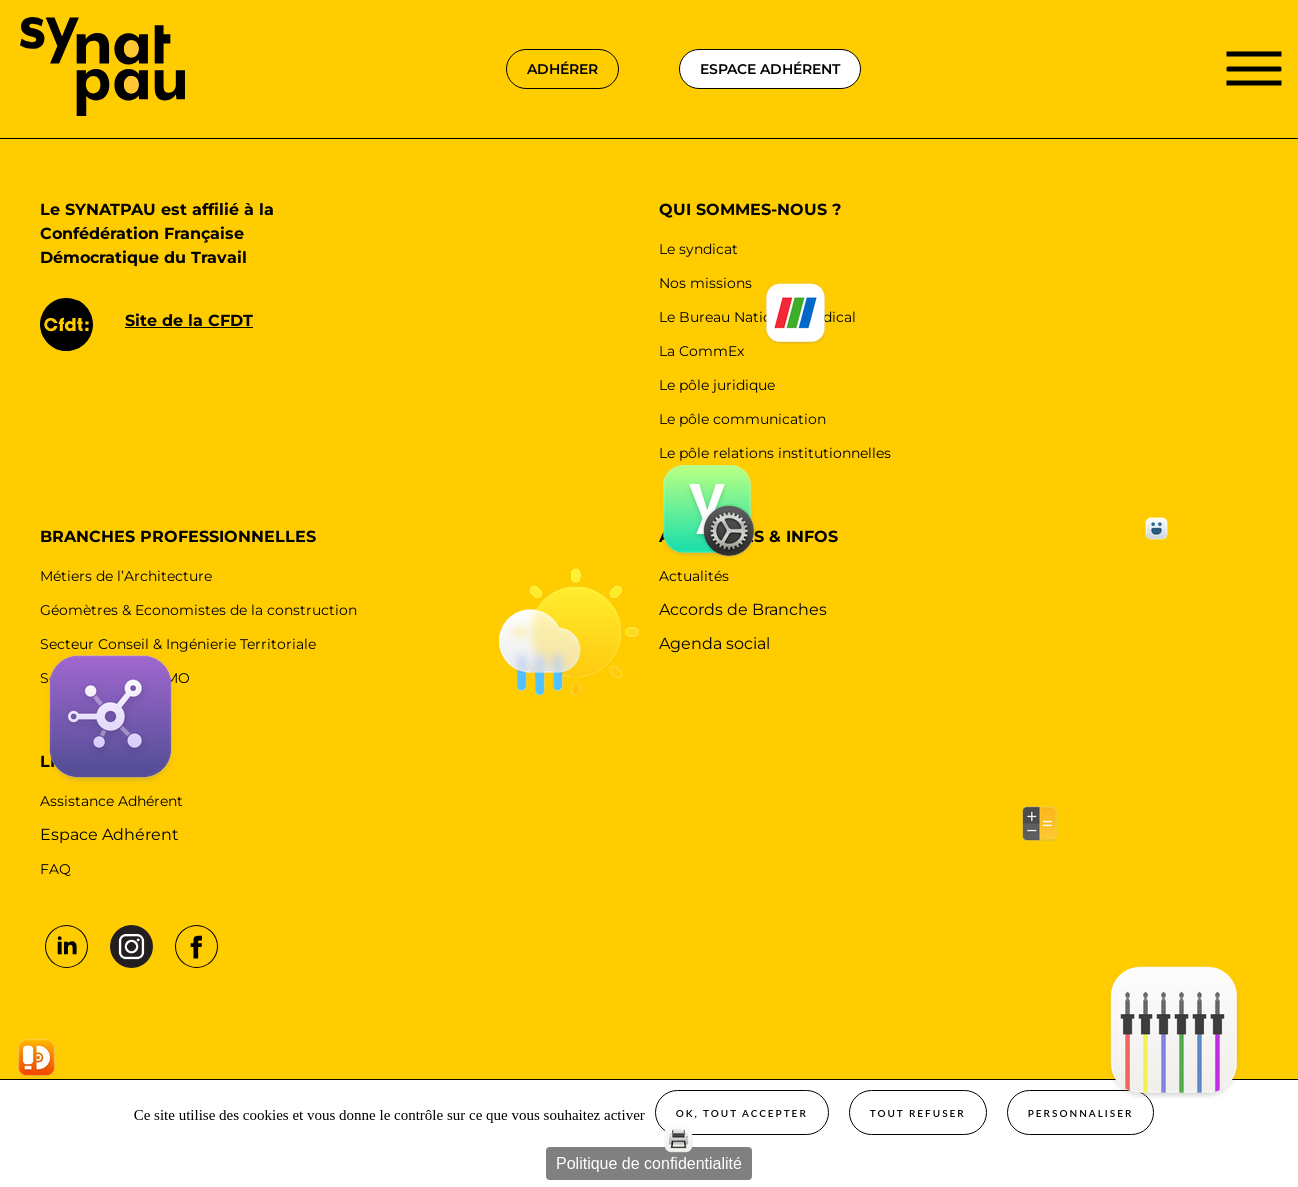 The height and width of the screenshot is (1187, 1298). I want to click on open ParaView application, so click(795, 313).